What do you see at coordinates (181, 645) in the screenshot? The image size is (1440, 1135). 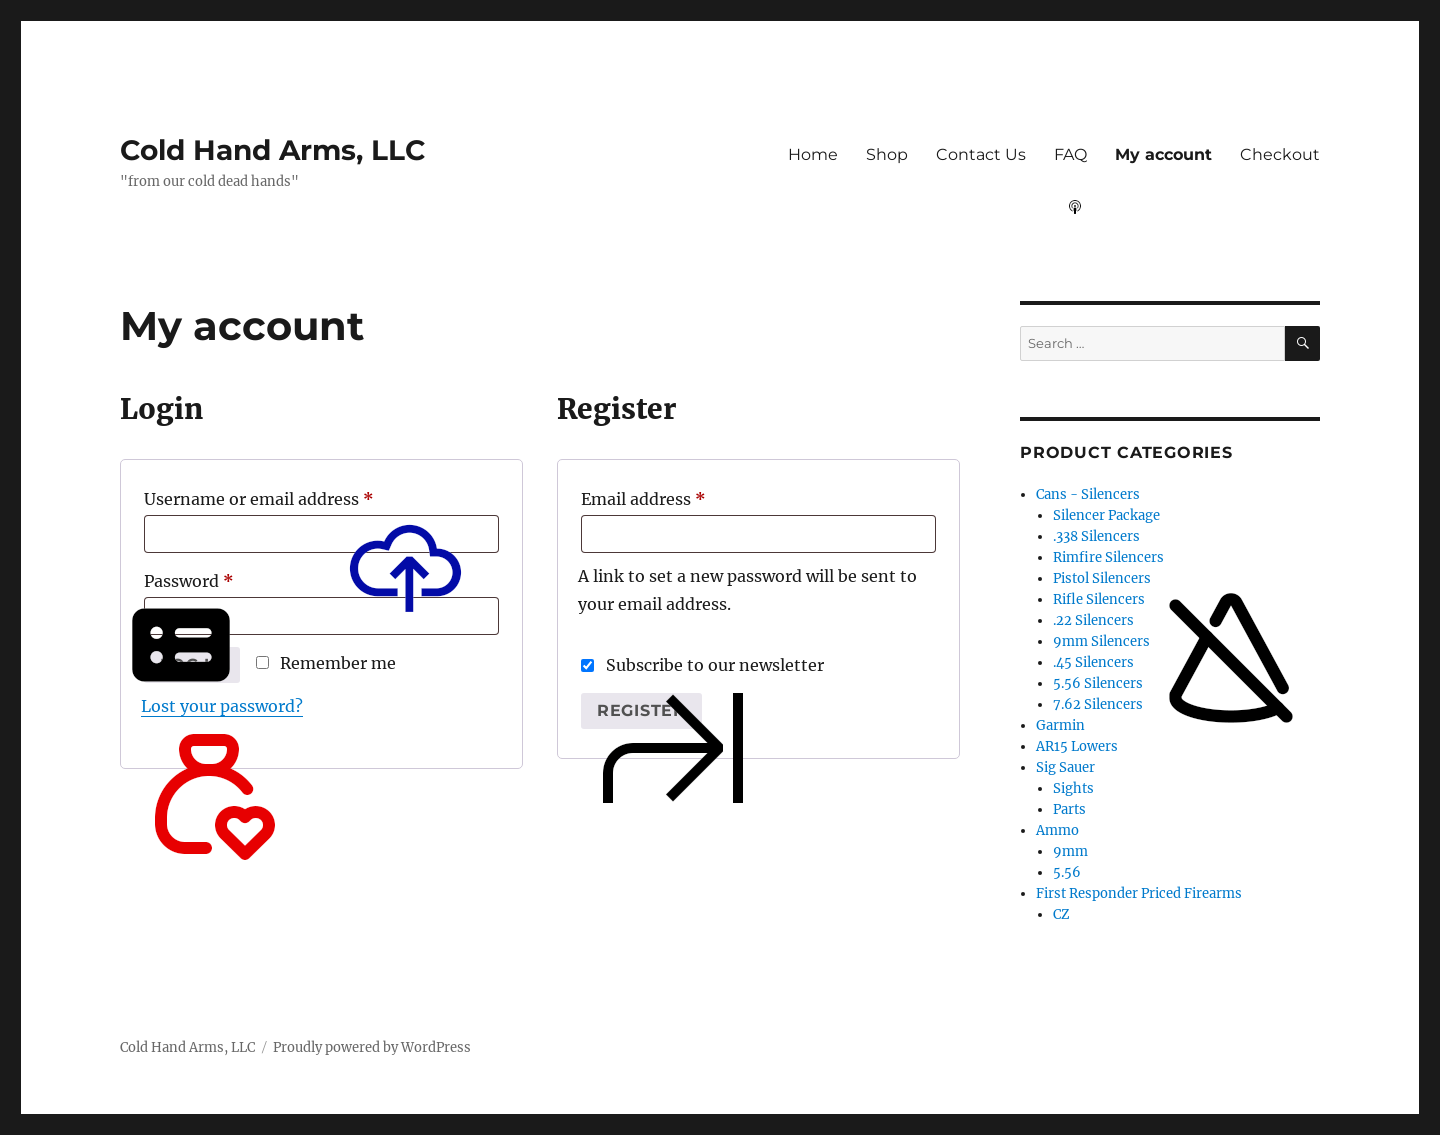 I see `view list details or summary` at bounding box center [181, 645].